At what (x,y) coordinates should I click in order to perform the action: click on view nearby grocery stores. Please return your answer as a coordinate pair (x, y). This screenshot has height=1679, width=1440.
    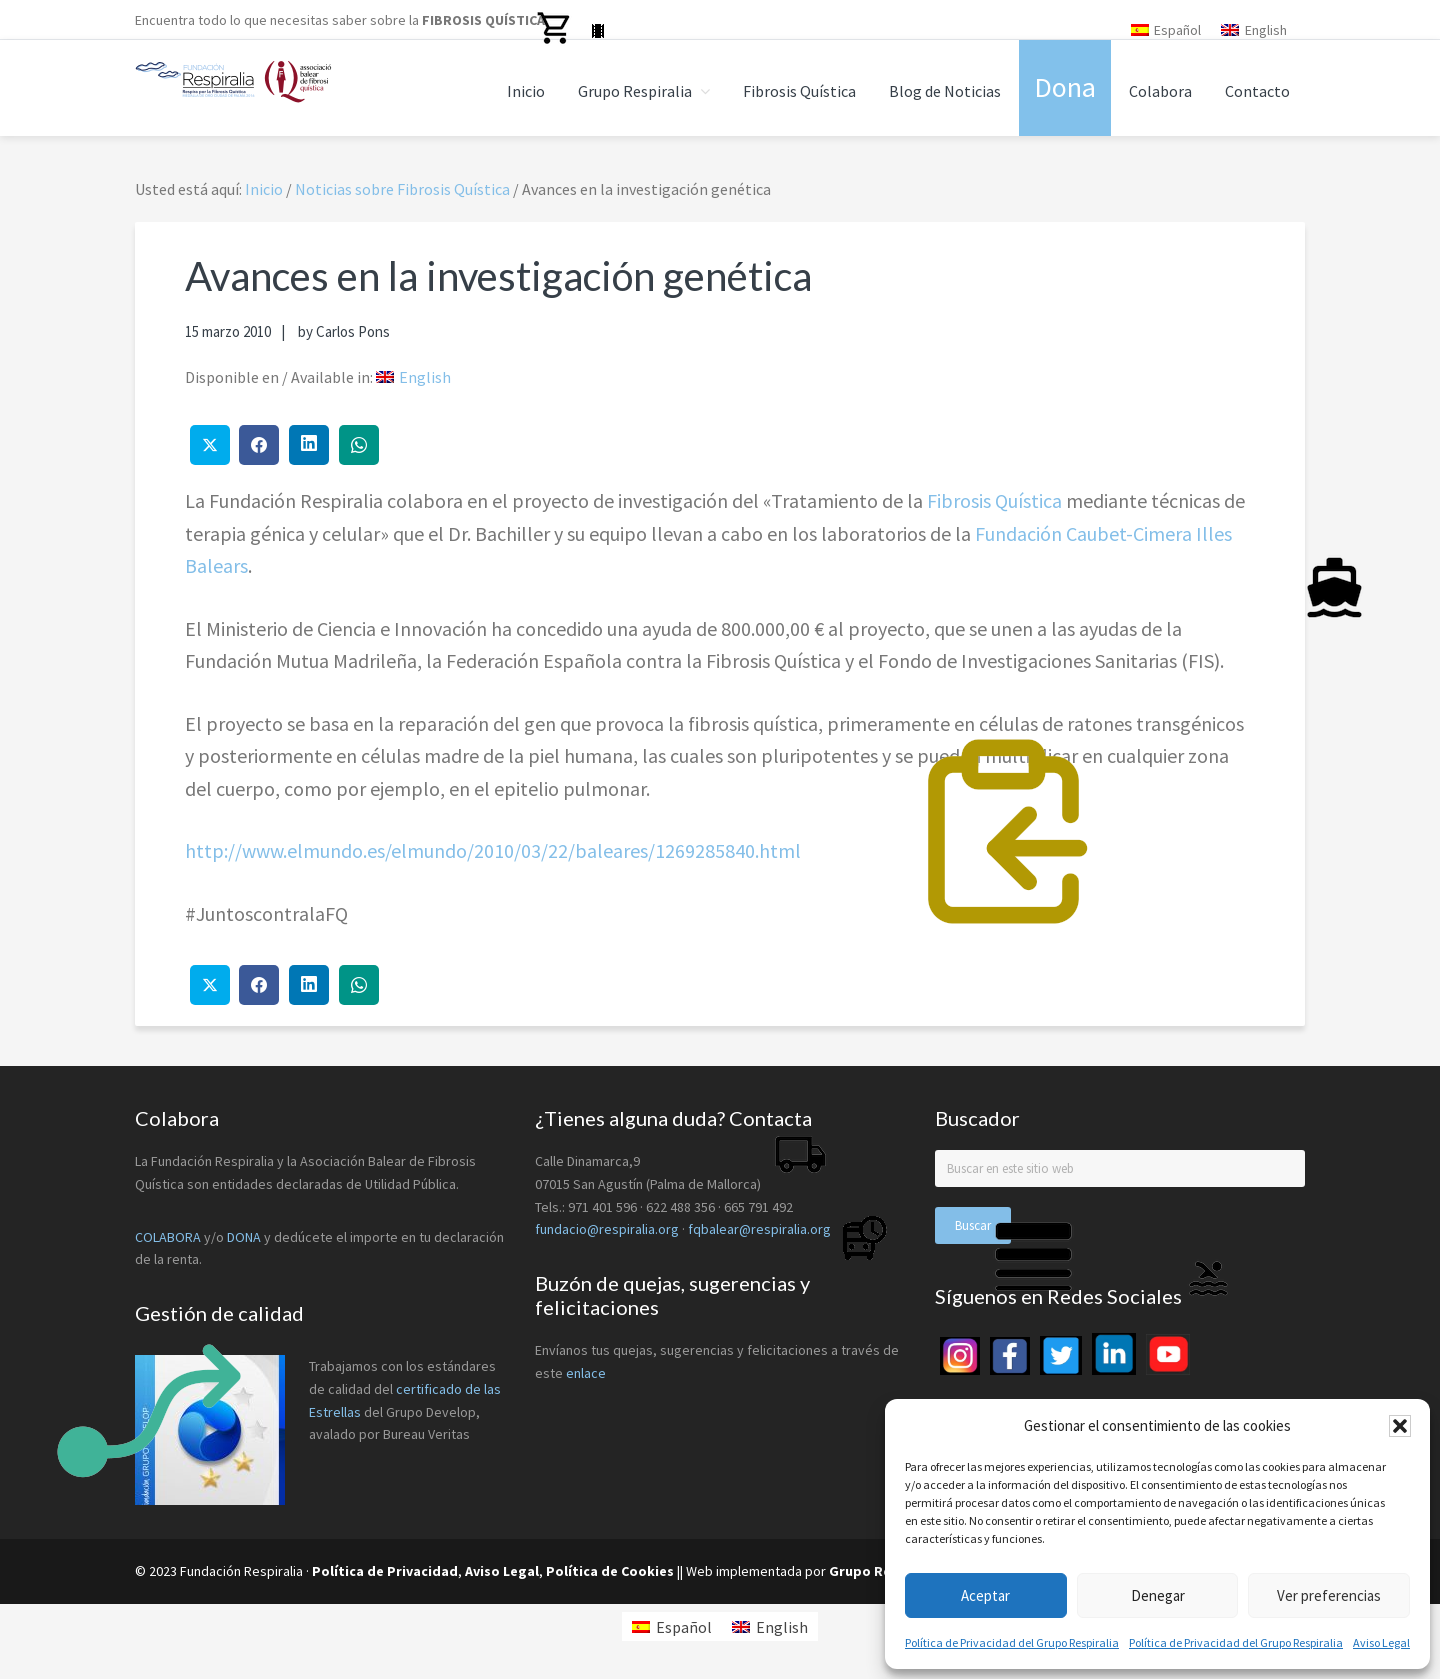
    Looking at the image, I should click on (555, 28).